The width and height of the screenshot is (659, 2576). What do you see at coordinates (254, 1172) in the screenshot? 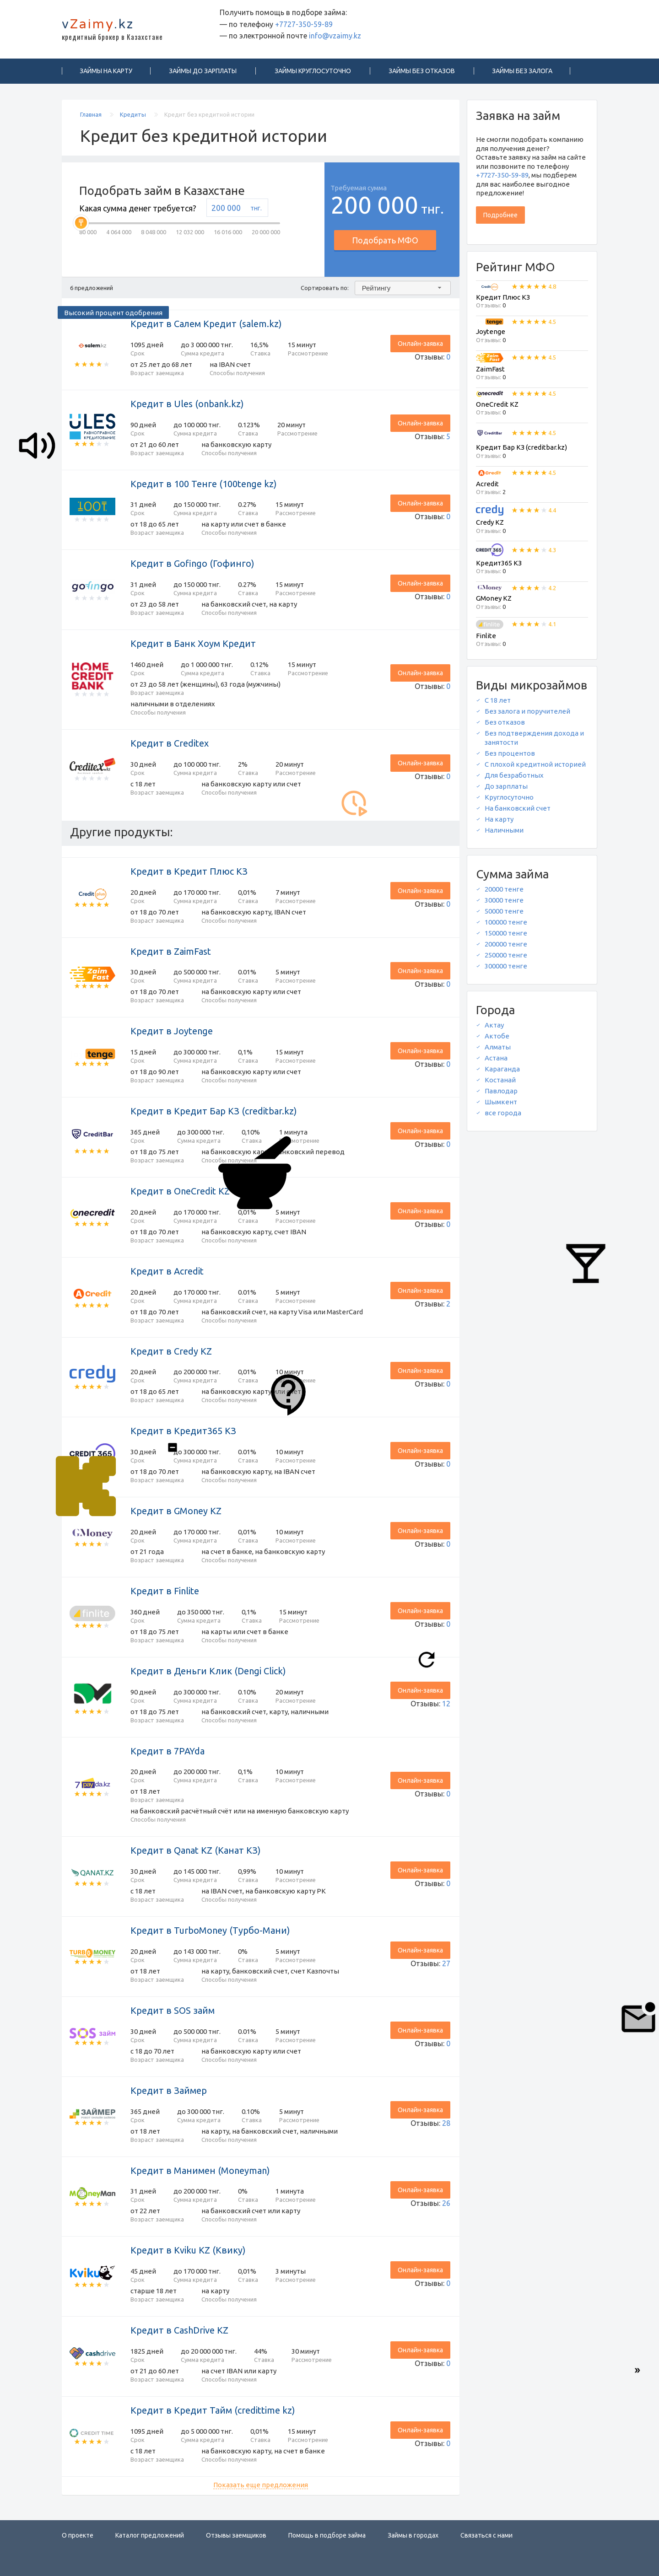
I see `access pharmacy or medication features` at bounding box center [254, 1172].